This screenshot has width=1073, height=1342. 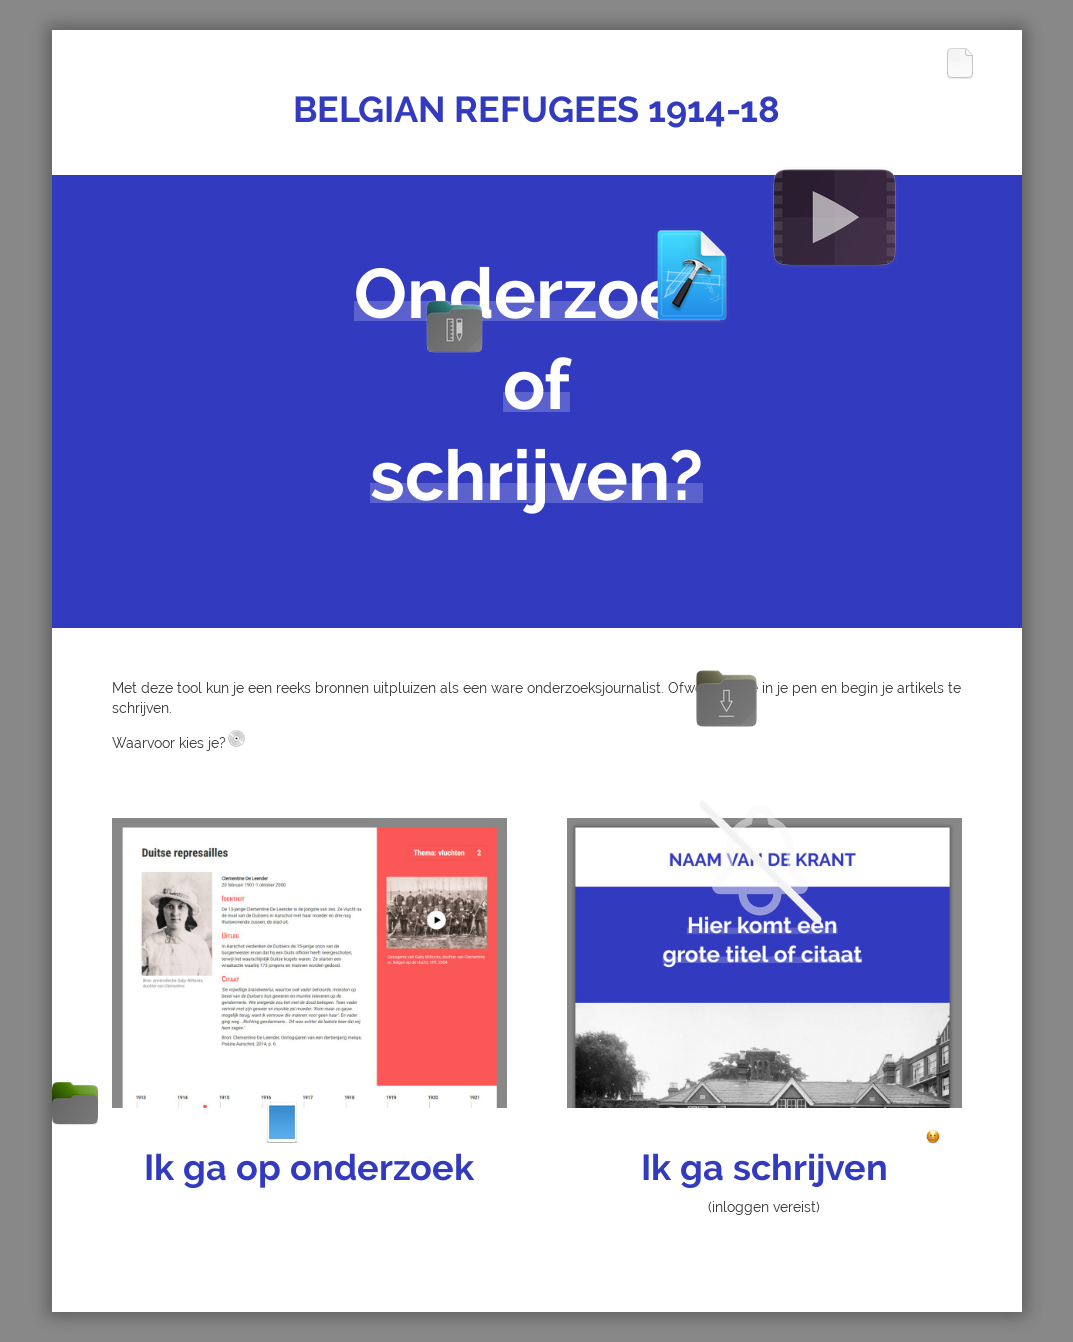 I want to click on open templates folder, so click(x=454, y=326).